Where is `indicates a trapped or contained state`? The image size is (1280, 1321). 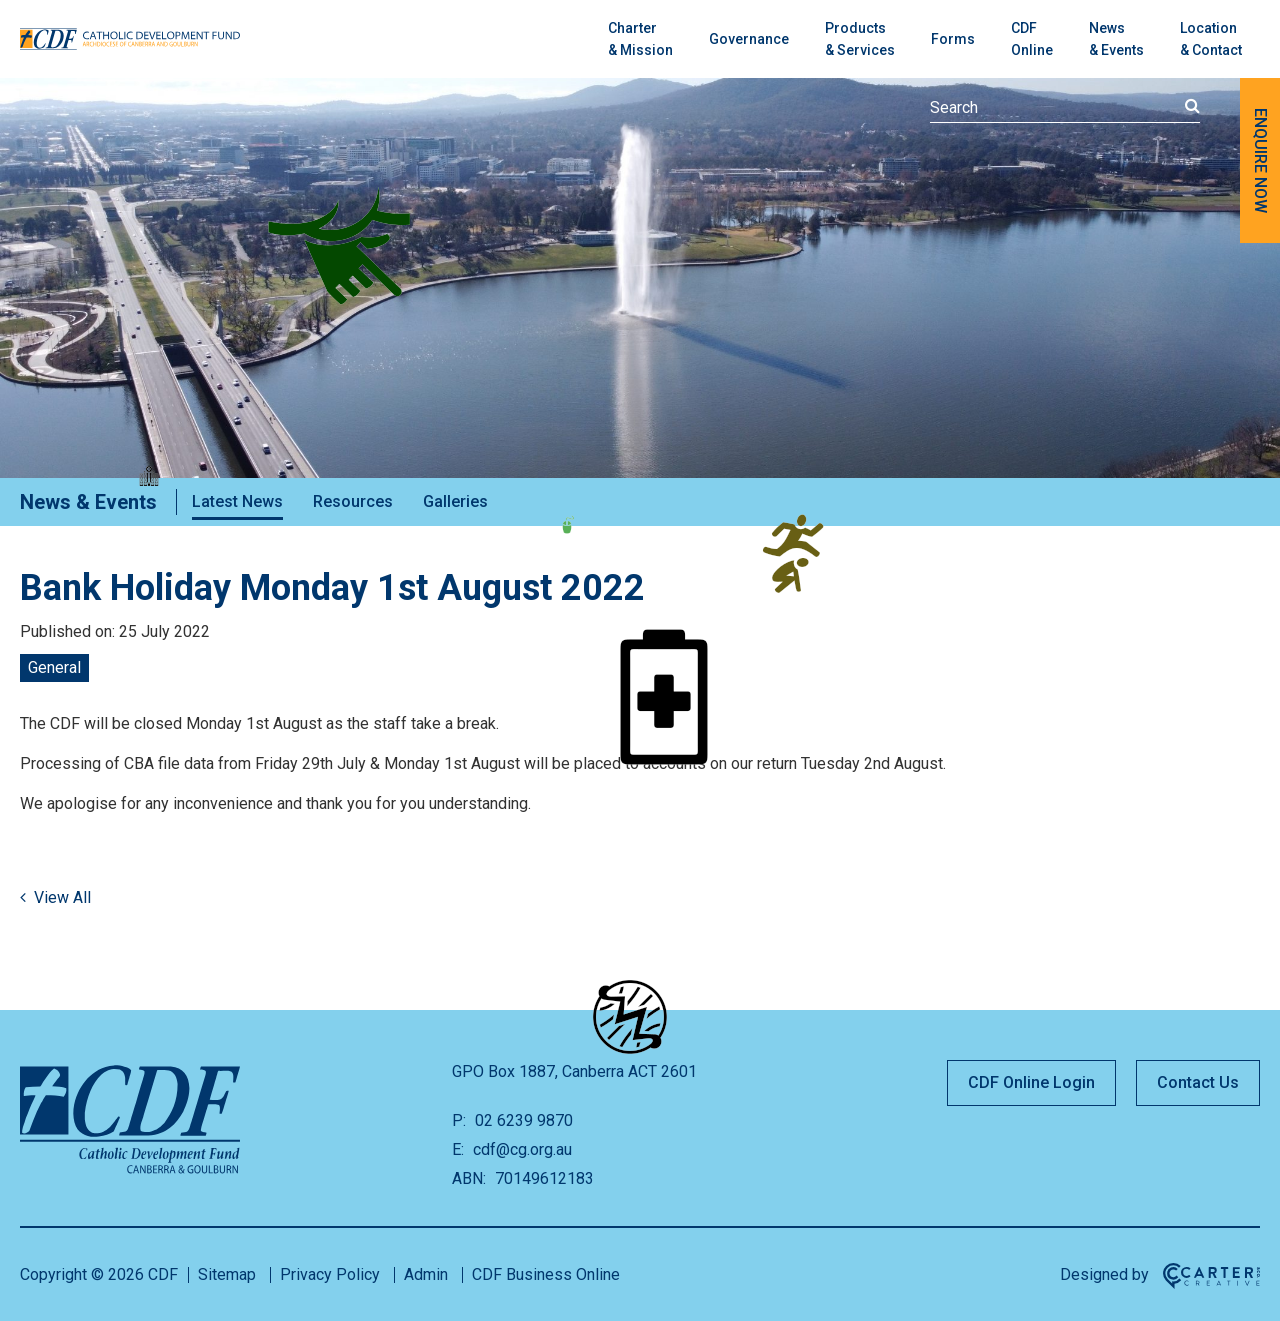 indicates a trapped or contained state is located at coordinates (630, 1017).